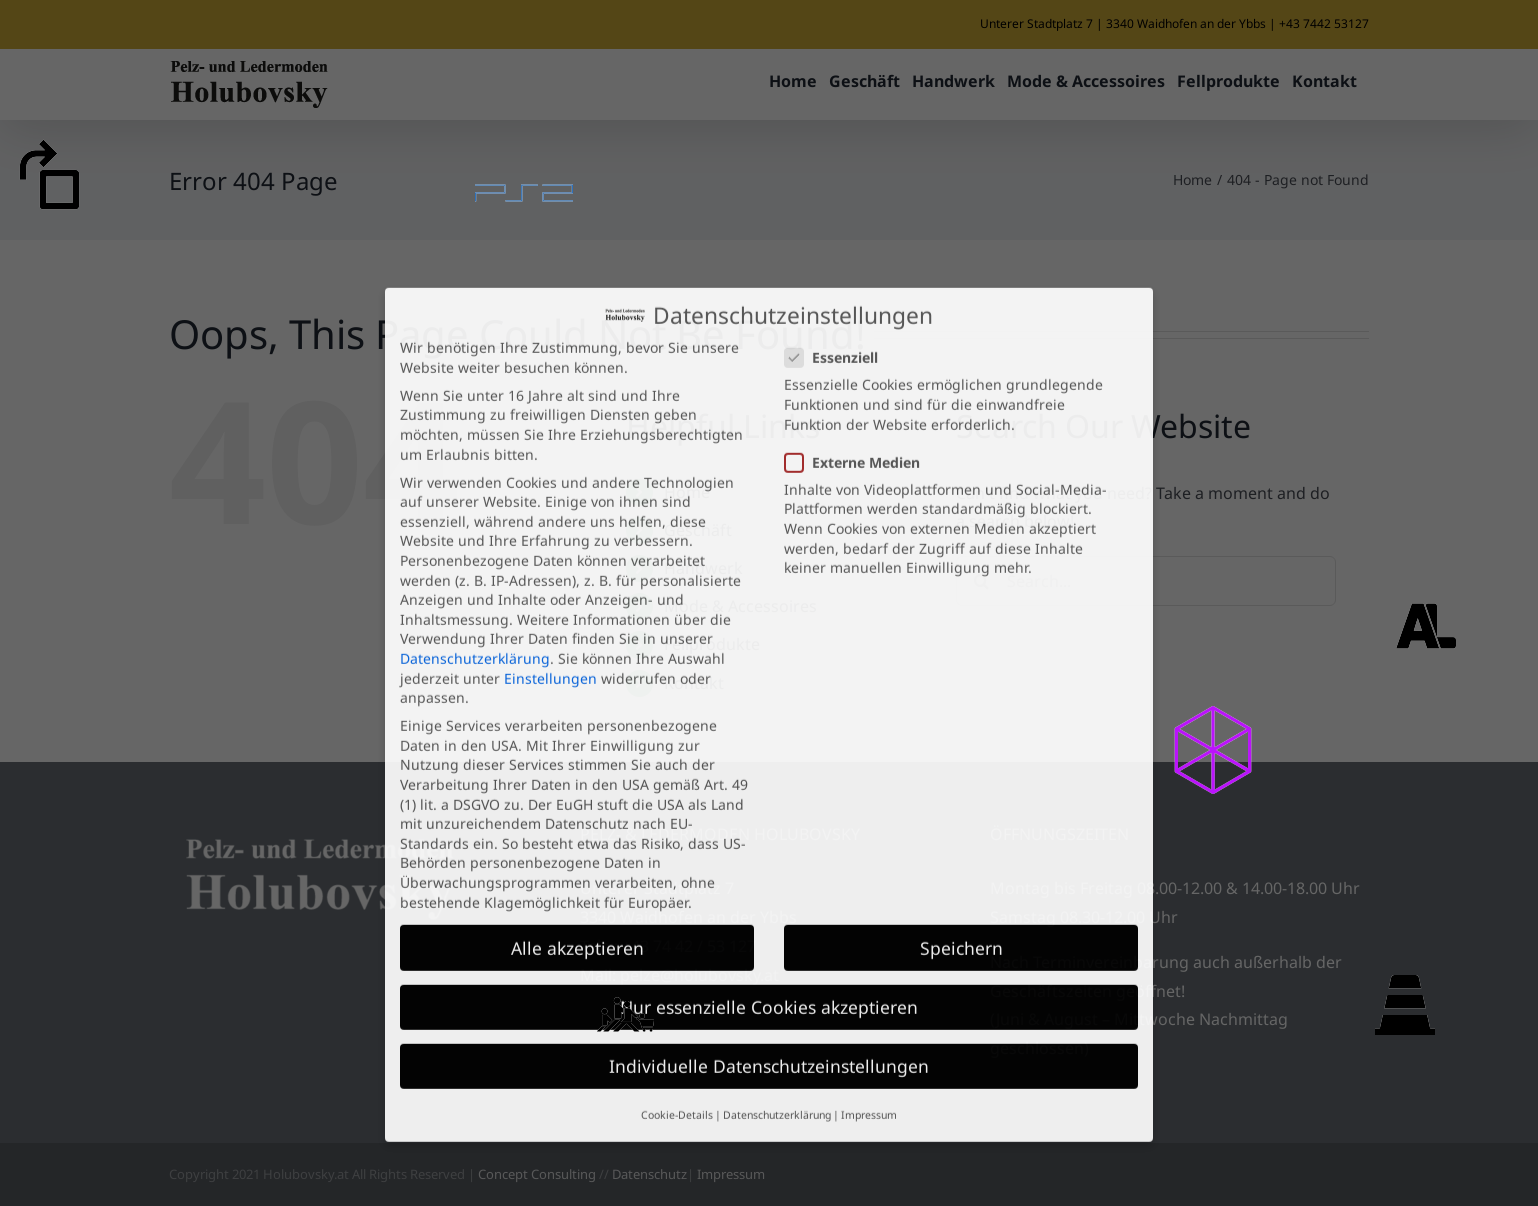 This screenshot has height=1206, width=1538. I want to click on open the Chedraui shopping app, so click(625, 1014).